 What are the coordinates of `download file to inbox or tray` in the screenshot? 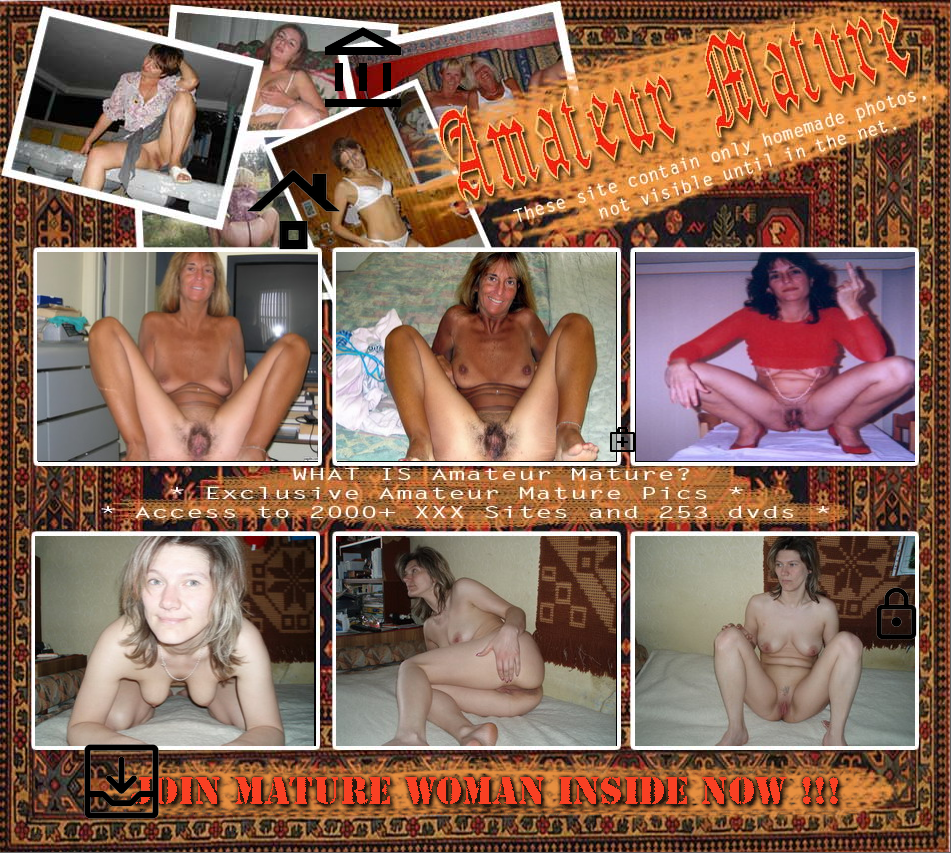 It's located at (121, 781).